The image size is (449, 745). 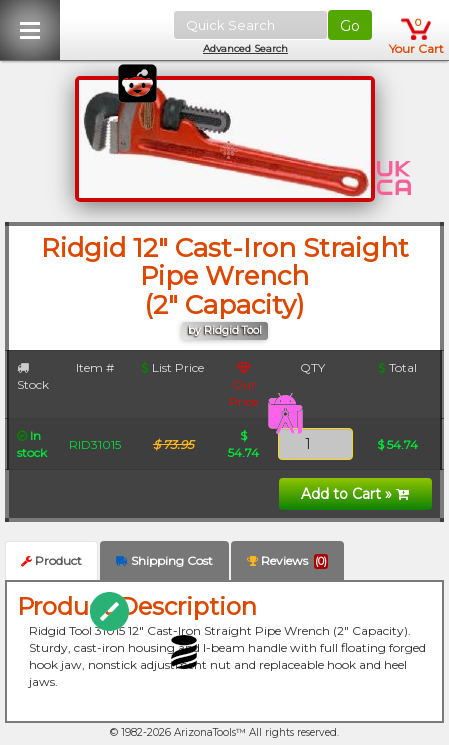 I want to click on Liquibase database version control logo, so click(x=184, y=652).